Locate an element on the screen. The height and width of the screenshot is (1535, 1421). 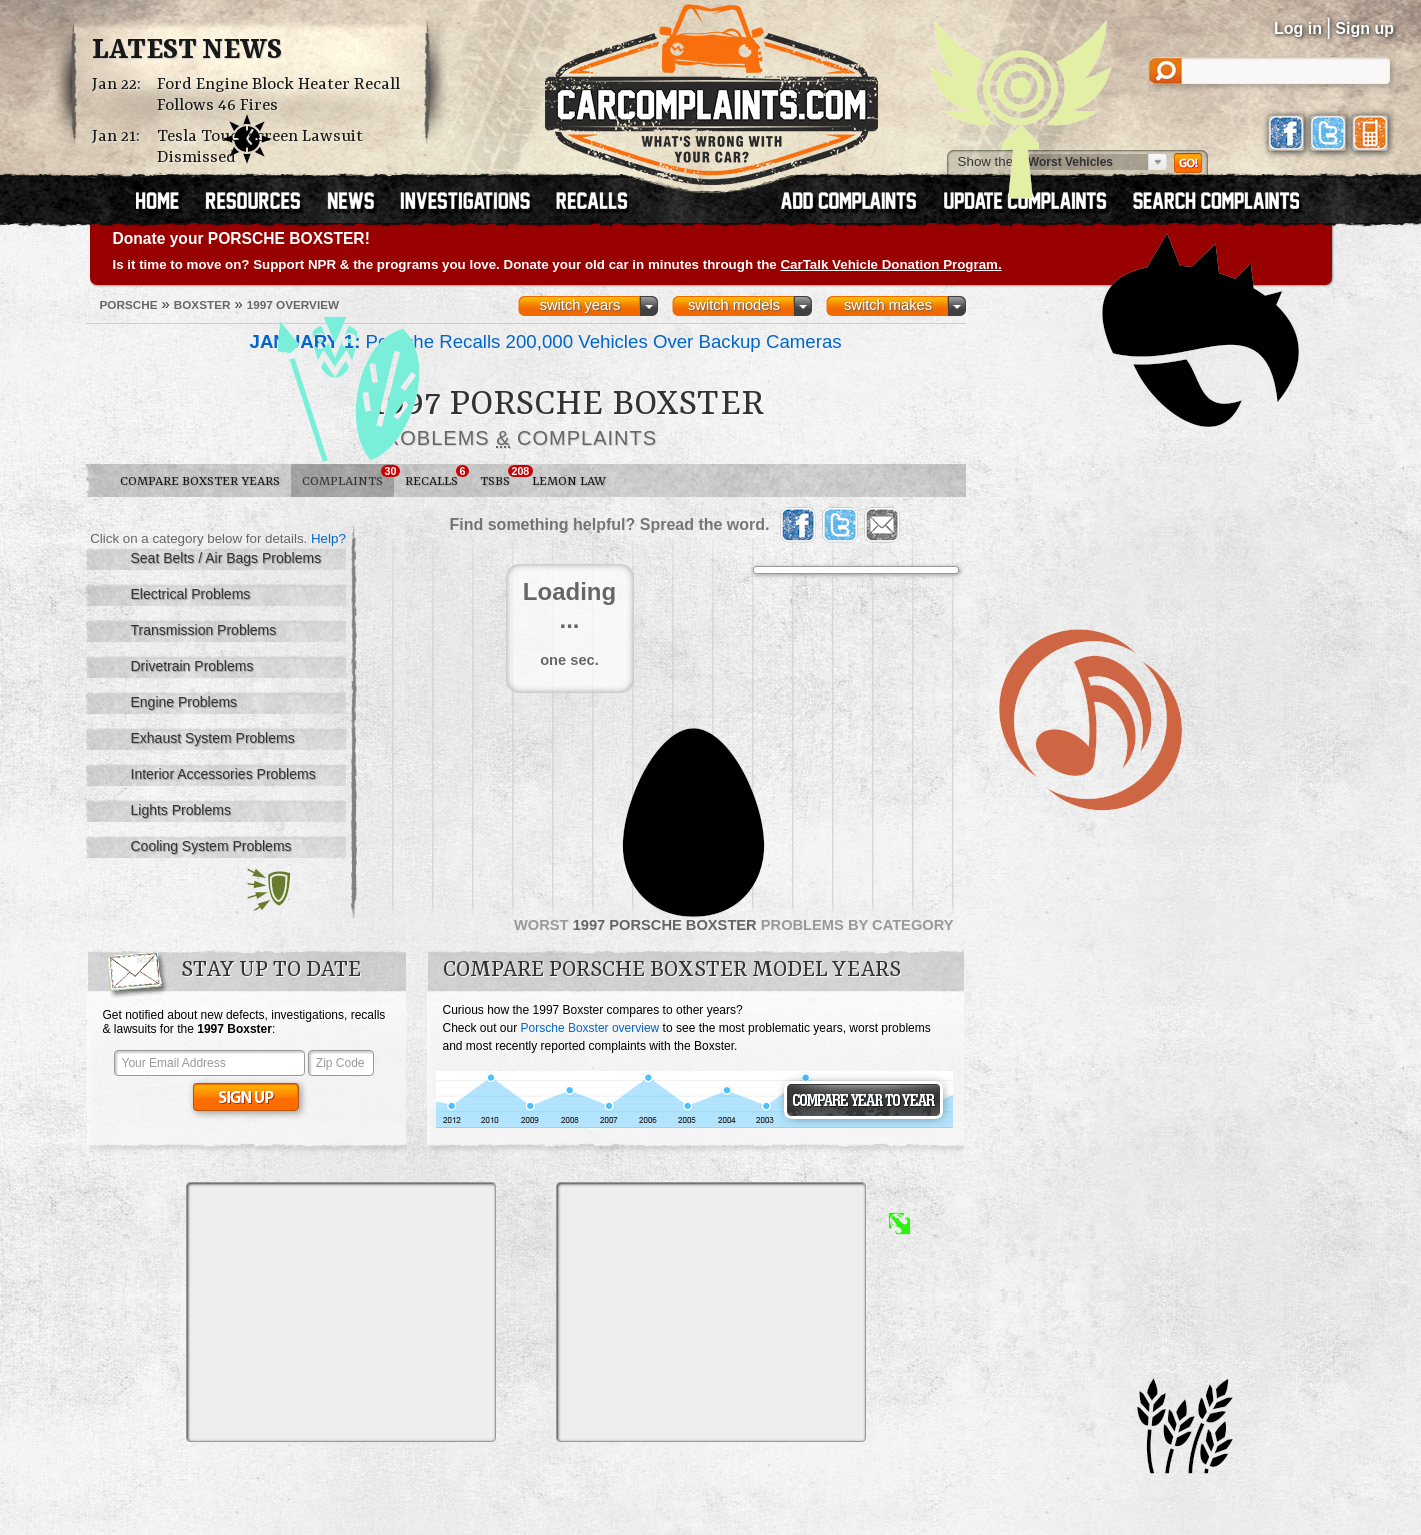
view or set sun-based time settings is located at coordinates (247, 139).